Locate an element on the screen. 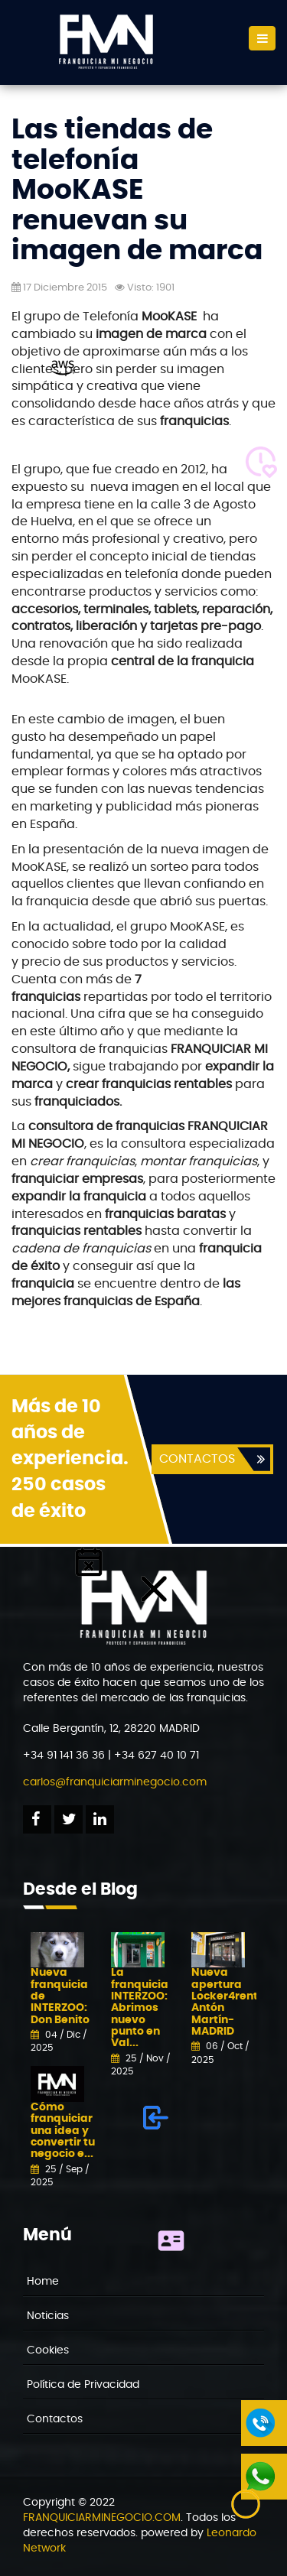 Image resolution: width=287 pixels, height=2576 pixels. cancel or delete a scheduled event is located at coordinates (89, 1563).